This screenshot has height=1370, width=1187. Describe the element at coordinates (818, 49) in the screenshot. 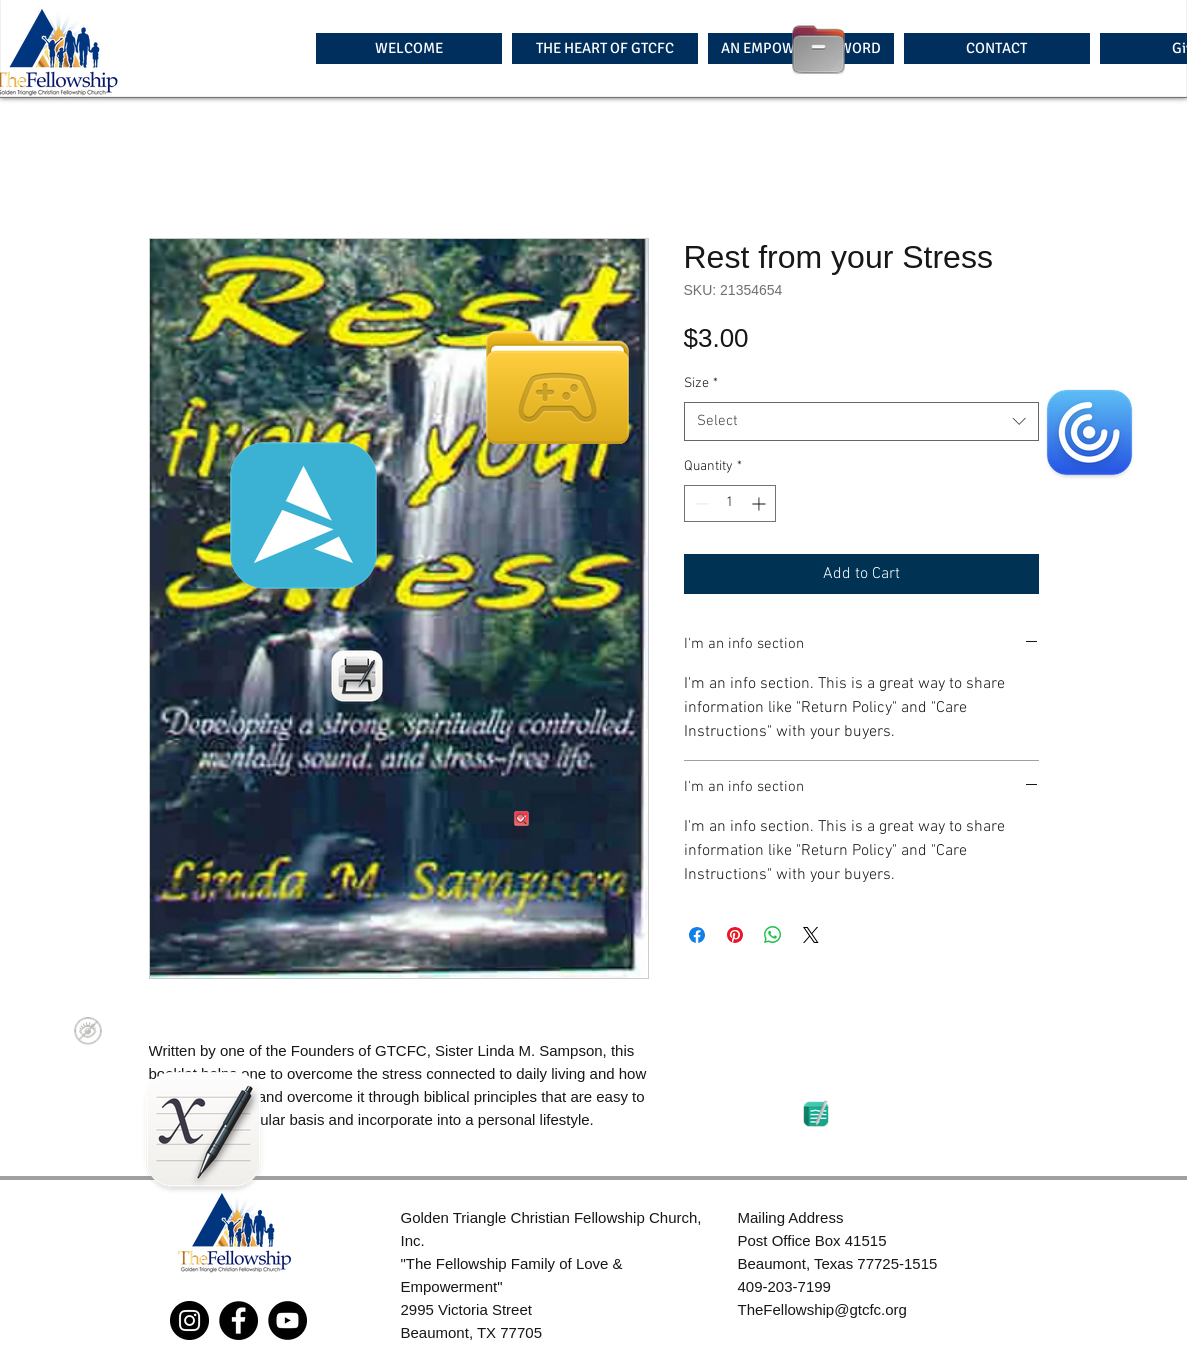

I see `open the file manager application` at that location.